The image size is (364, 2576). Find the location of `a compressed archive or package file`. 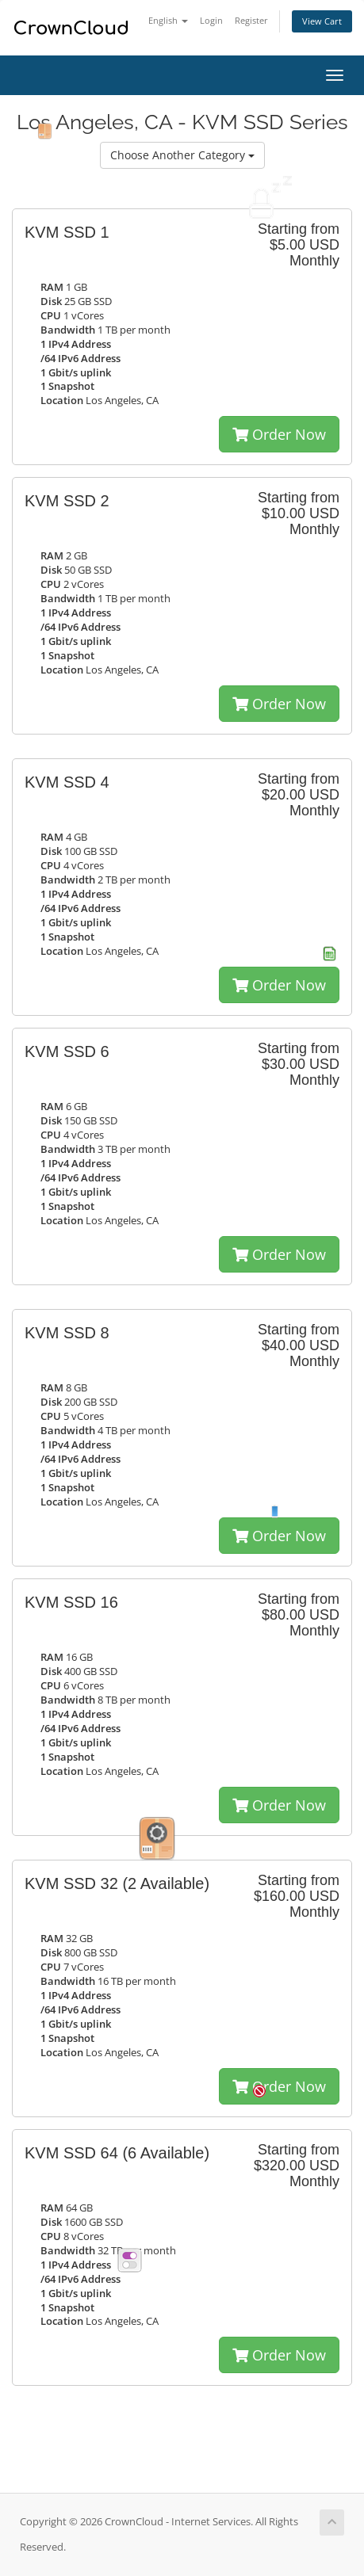

a compressed archive or package file is located at coordinates (44, 131).